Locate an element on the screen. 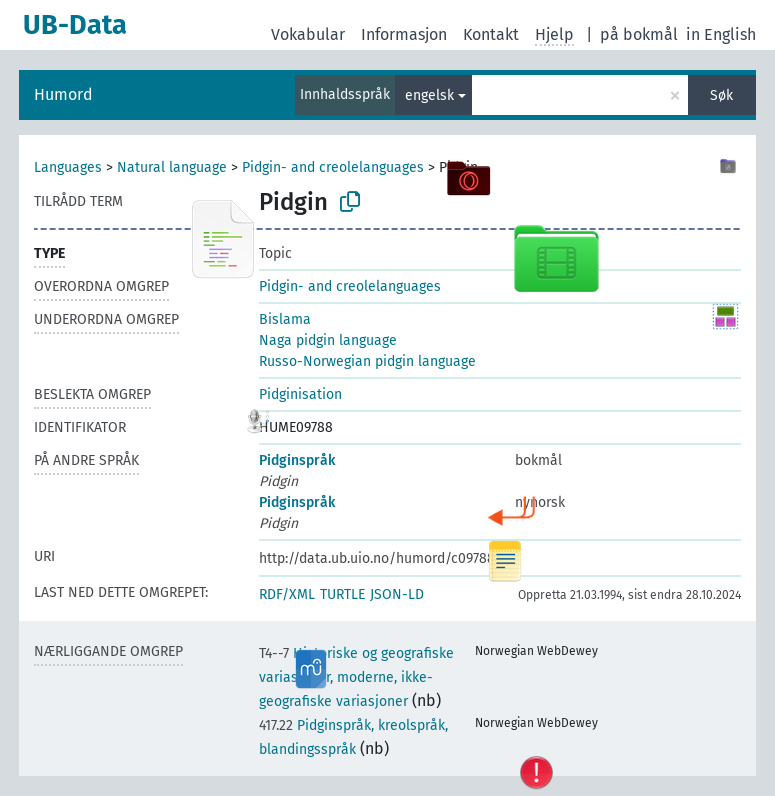 This screenshot has height=796, width=775. indicates a warning or important alert is located at coordinates (536, 772).